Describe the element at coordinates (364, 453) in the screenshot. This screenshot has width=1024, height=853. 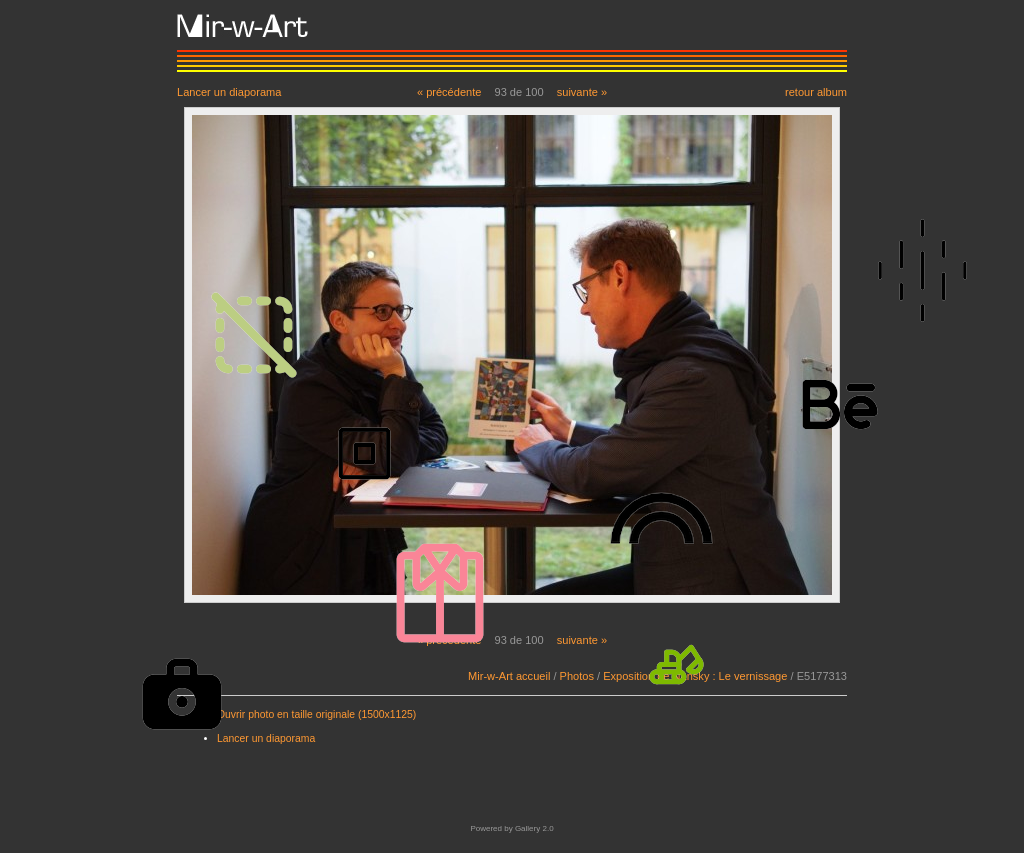
I see `square payment or point-of-sale app` at that location.